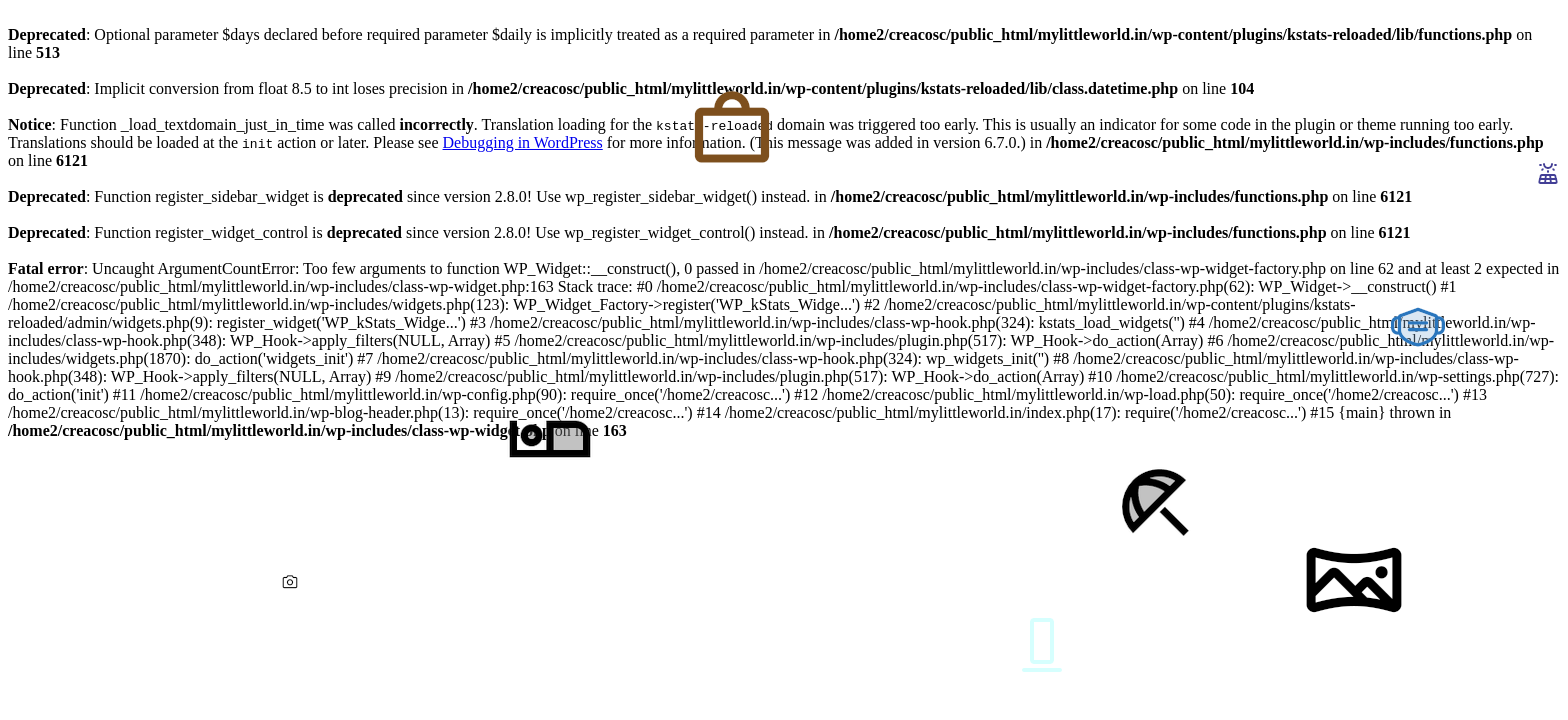 This screenshot has width=1568, height=720. I want to click on access solar energy settings, so click(1548, 174).